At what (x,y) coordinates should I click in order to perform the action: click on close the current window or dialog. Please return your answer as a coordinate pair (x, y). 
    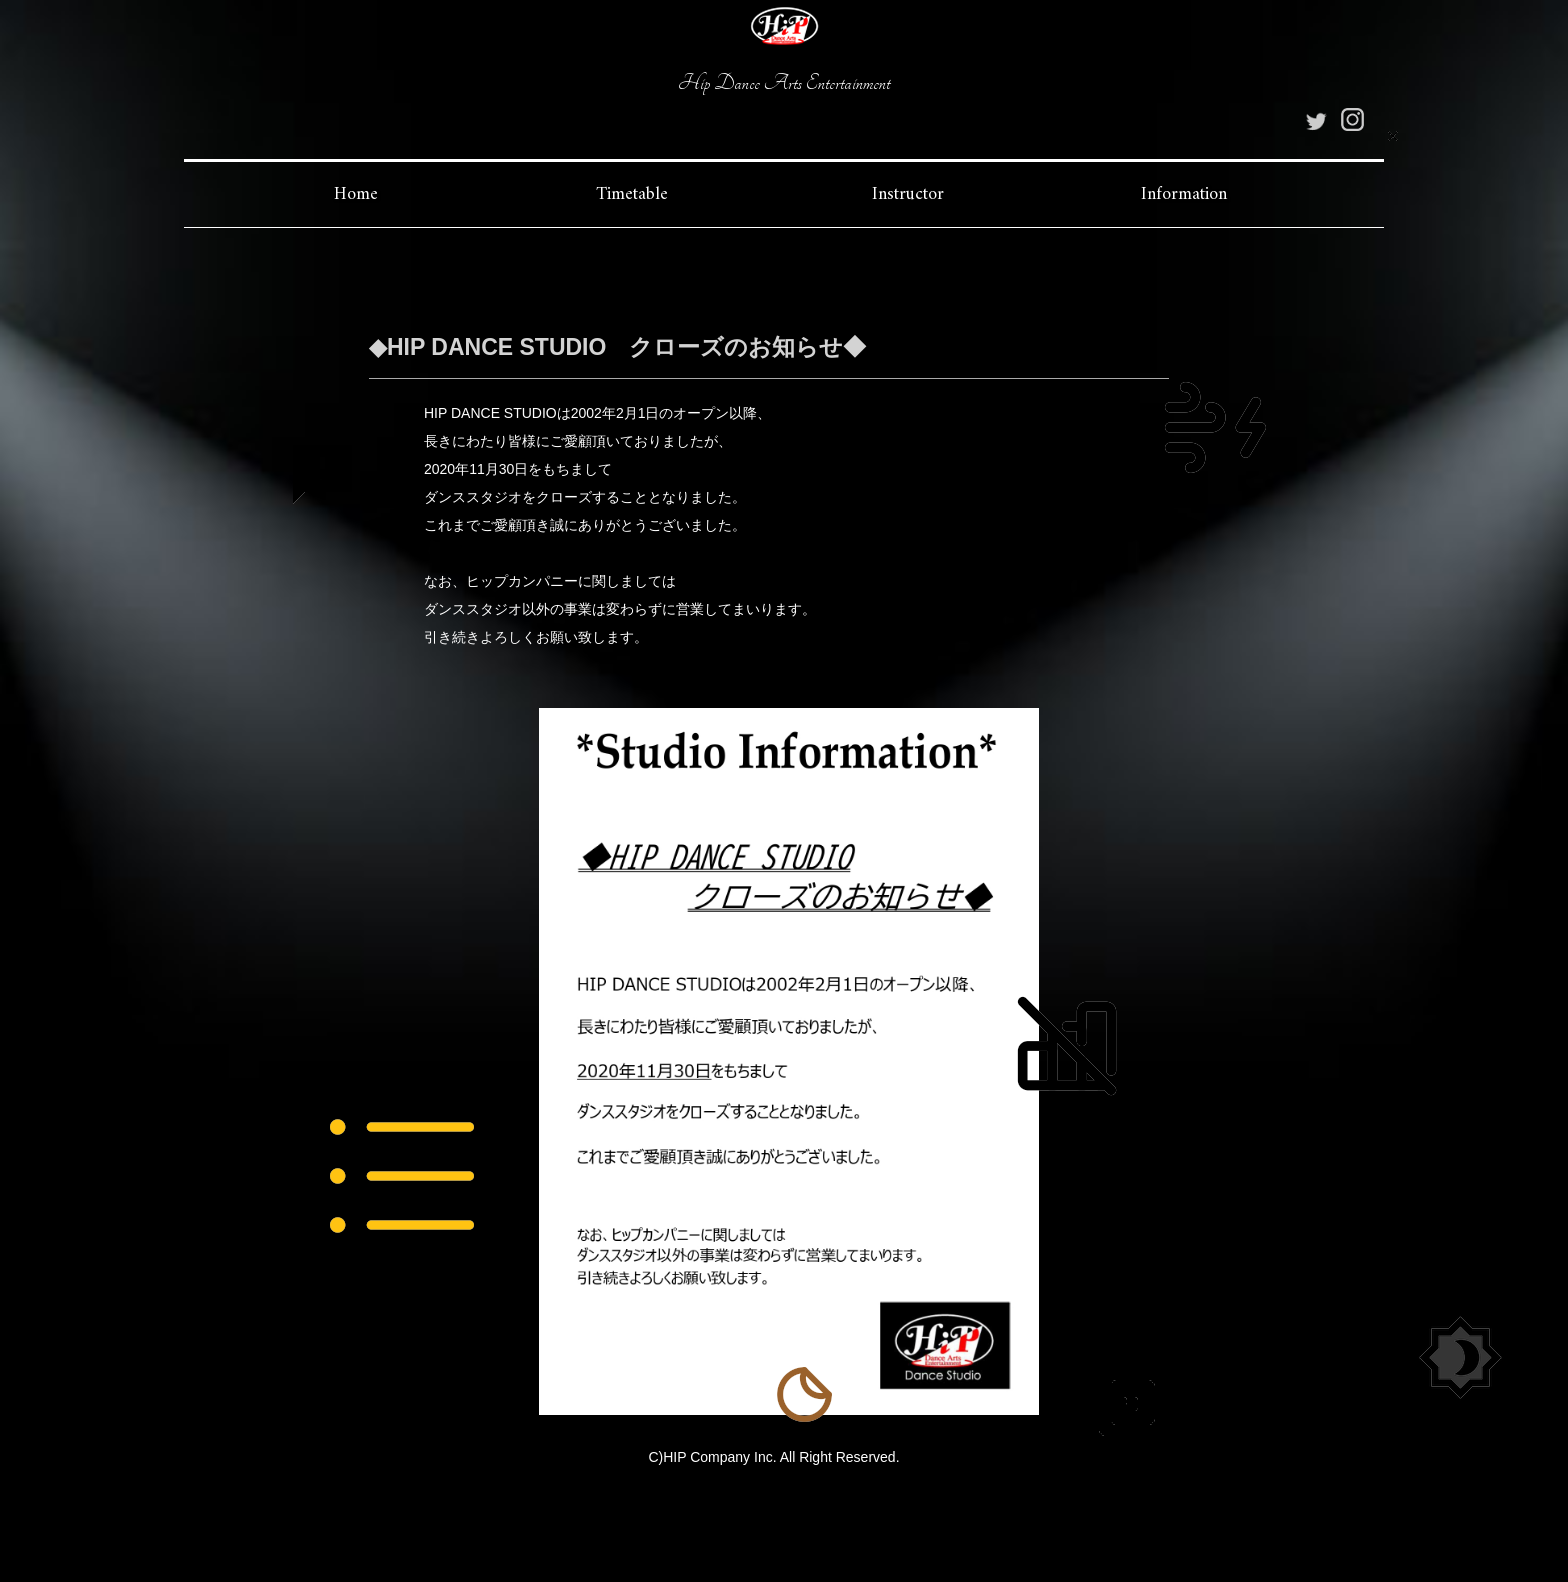
    Looking at the image, I should click on (1393, 136).